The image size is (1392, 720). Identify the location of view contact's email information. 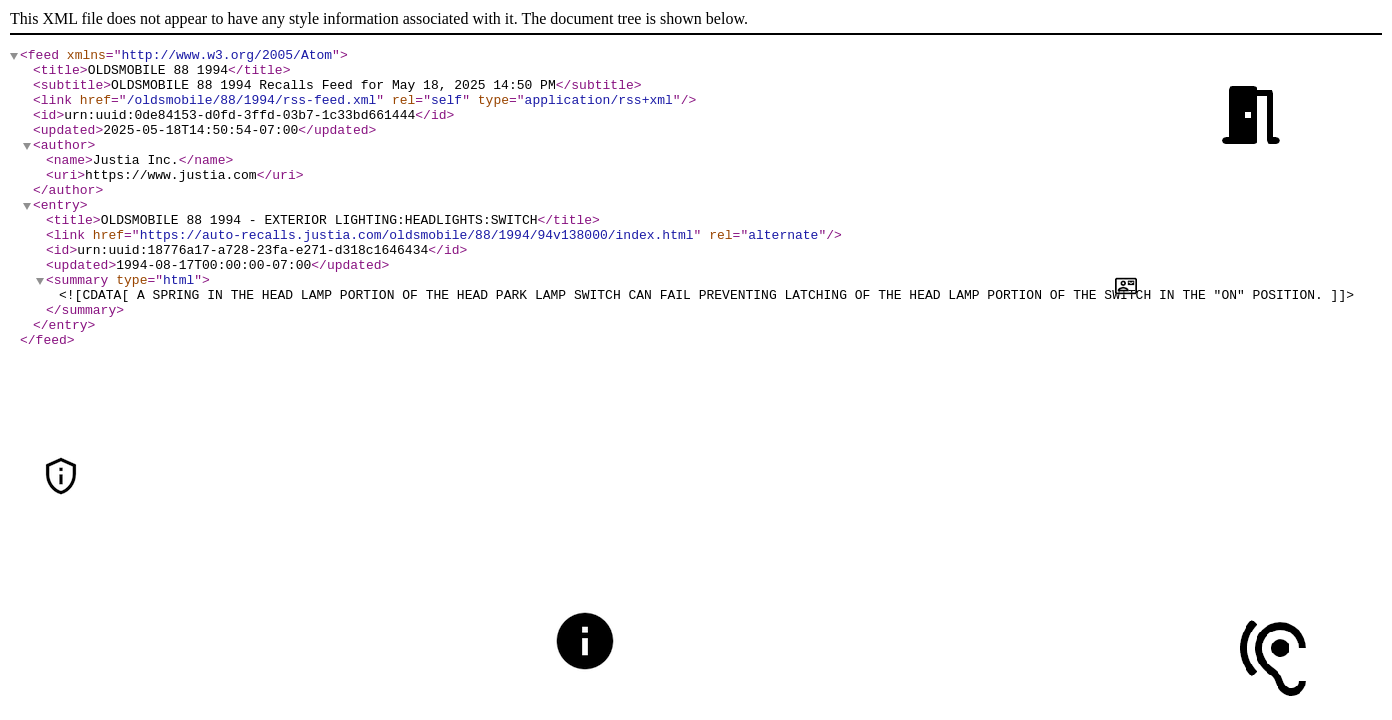
(1126, 286).